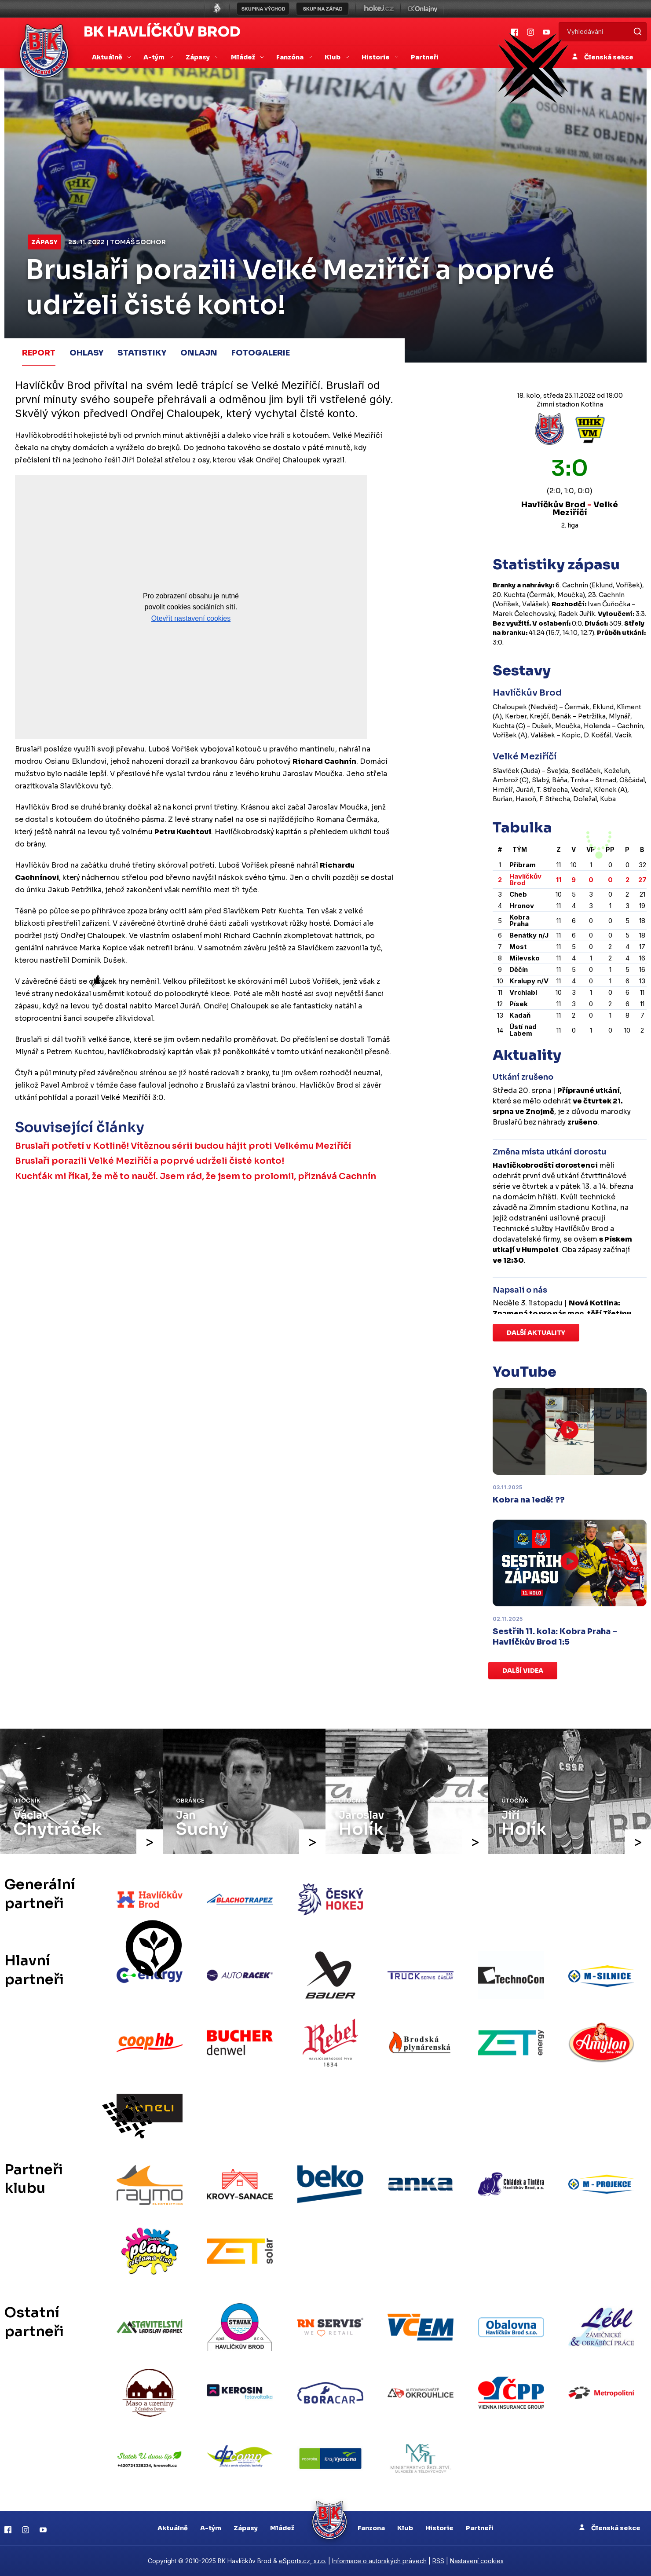  Describe the element at coordinates (98, 981) in the screenshot. I see `indicates new notifications or alerts` at that location.